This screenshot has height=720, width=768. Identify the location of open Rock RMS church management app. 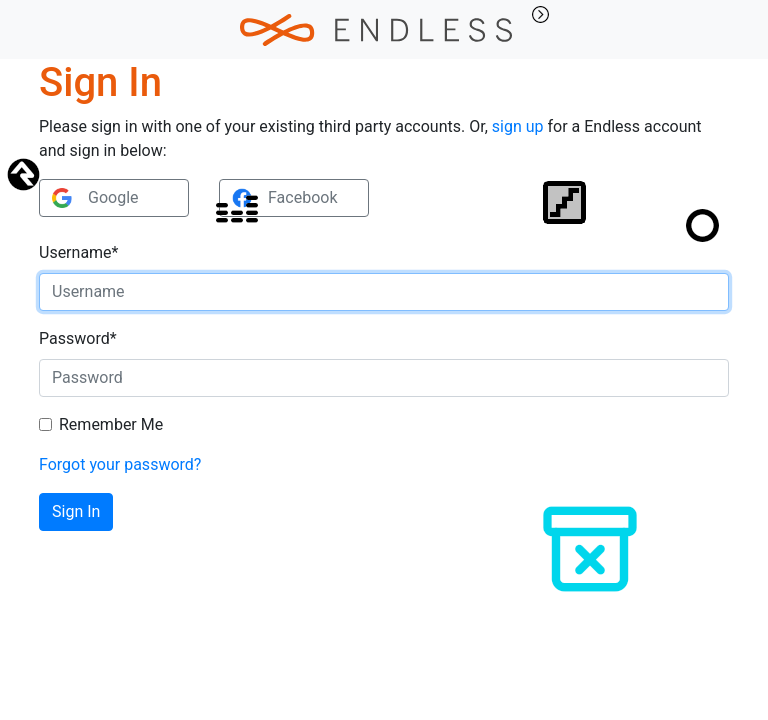
(23, 174).